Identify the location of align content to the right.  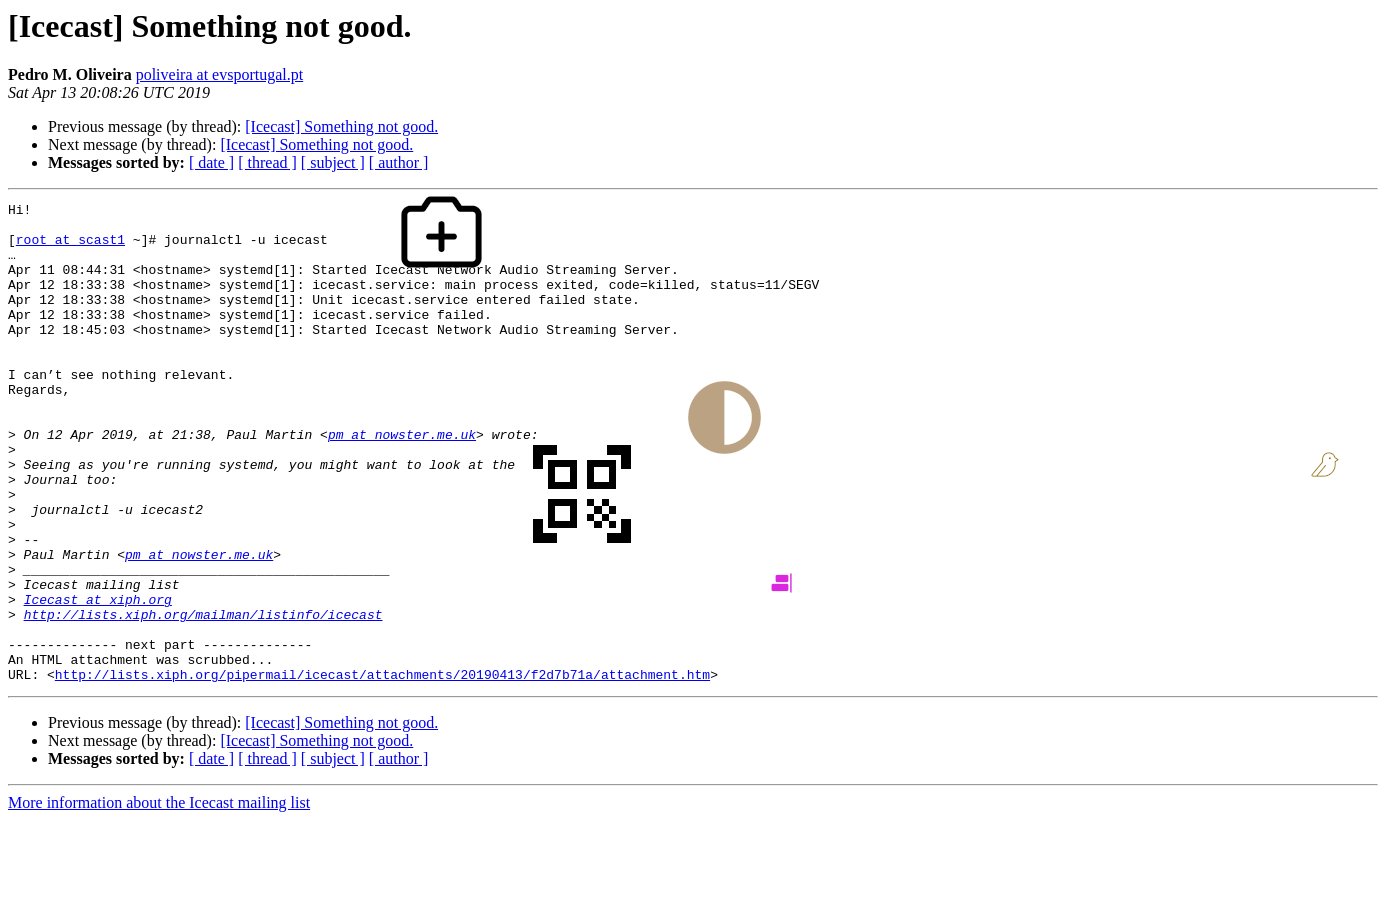
(782, 583).